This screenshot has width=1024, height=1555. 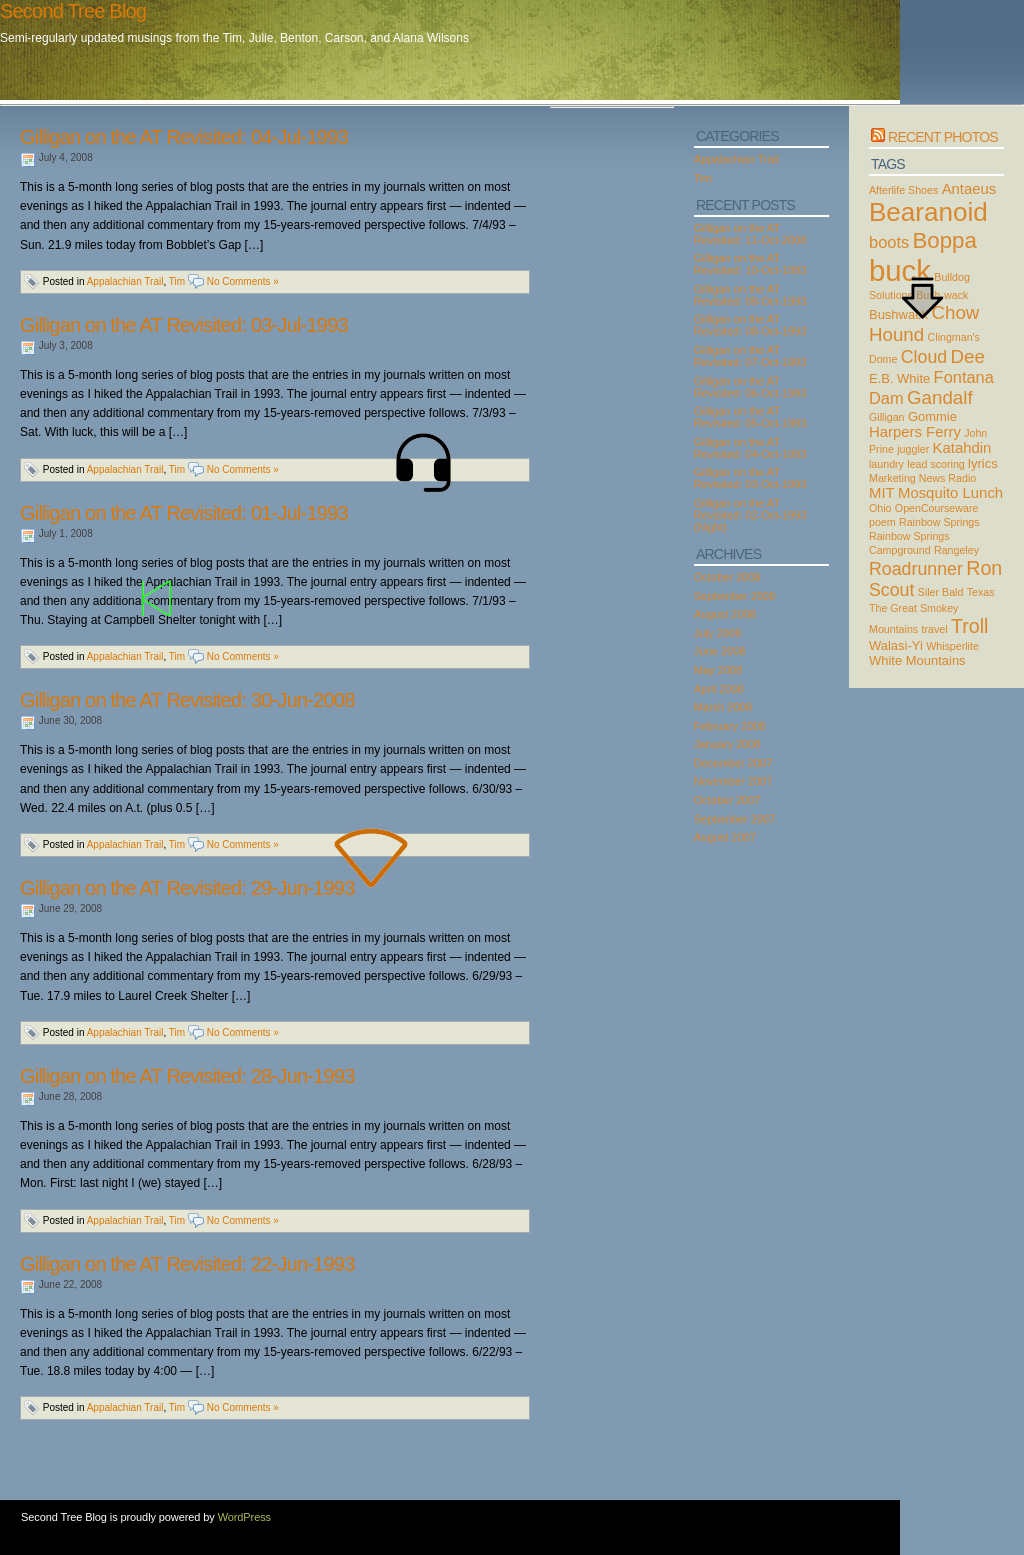 I want to click on no wifi signal available, so click(x=371, y=858).